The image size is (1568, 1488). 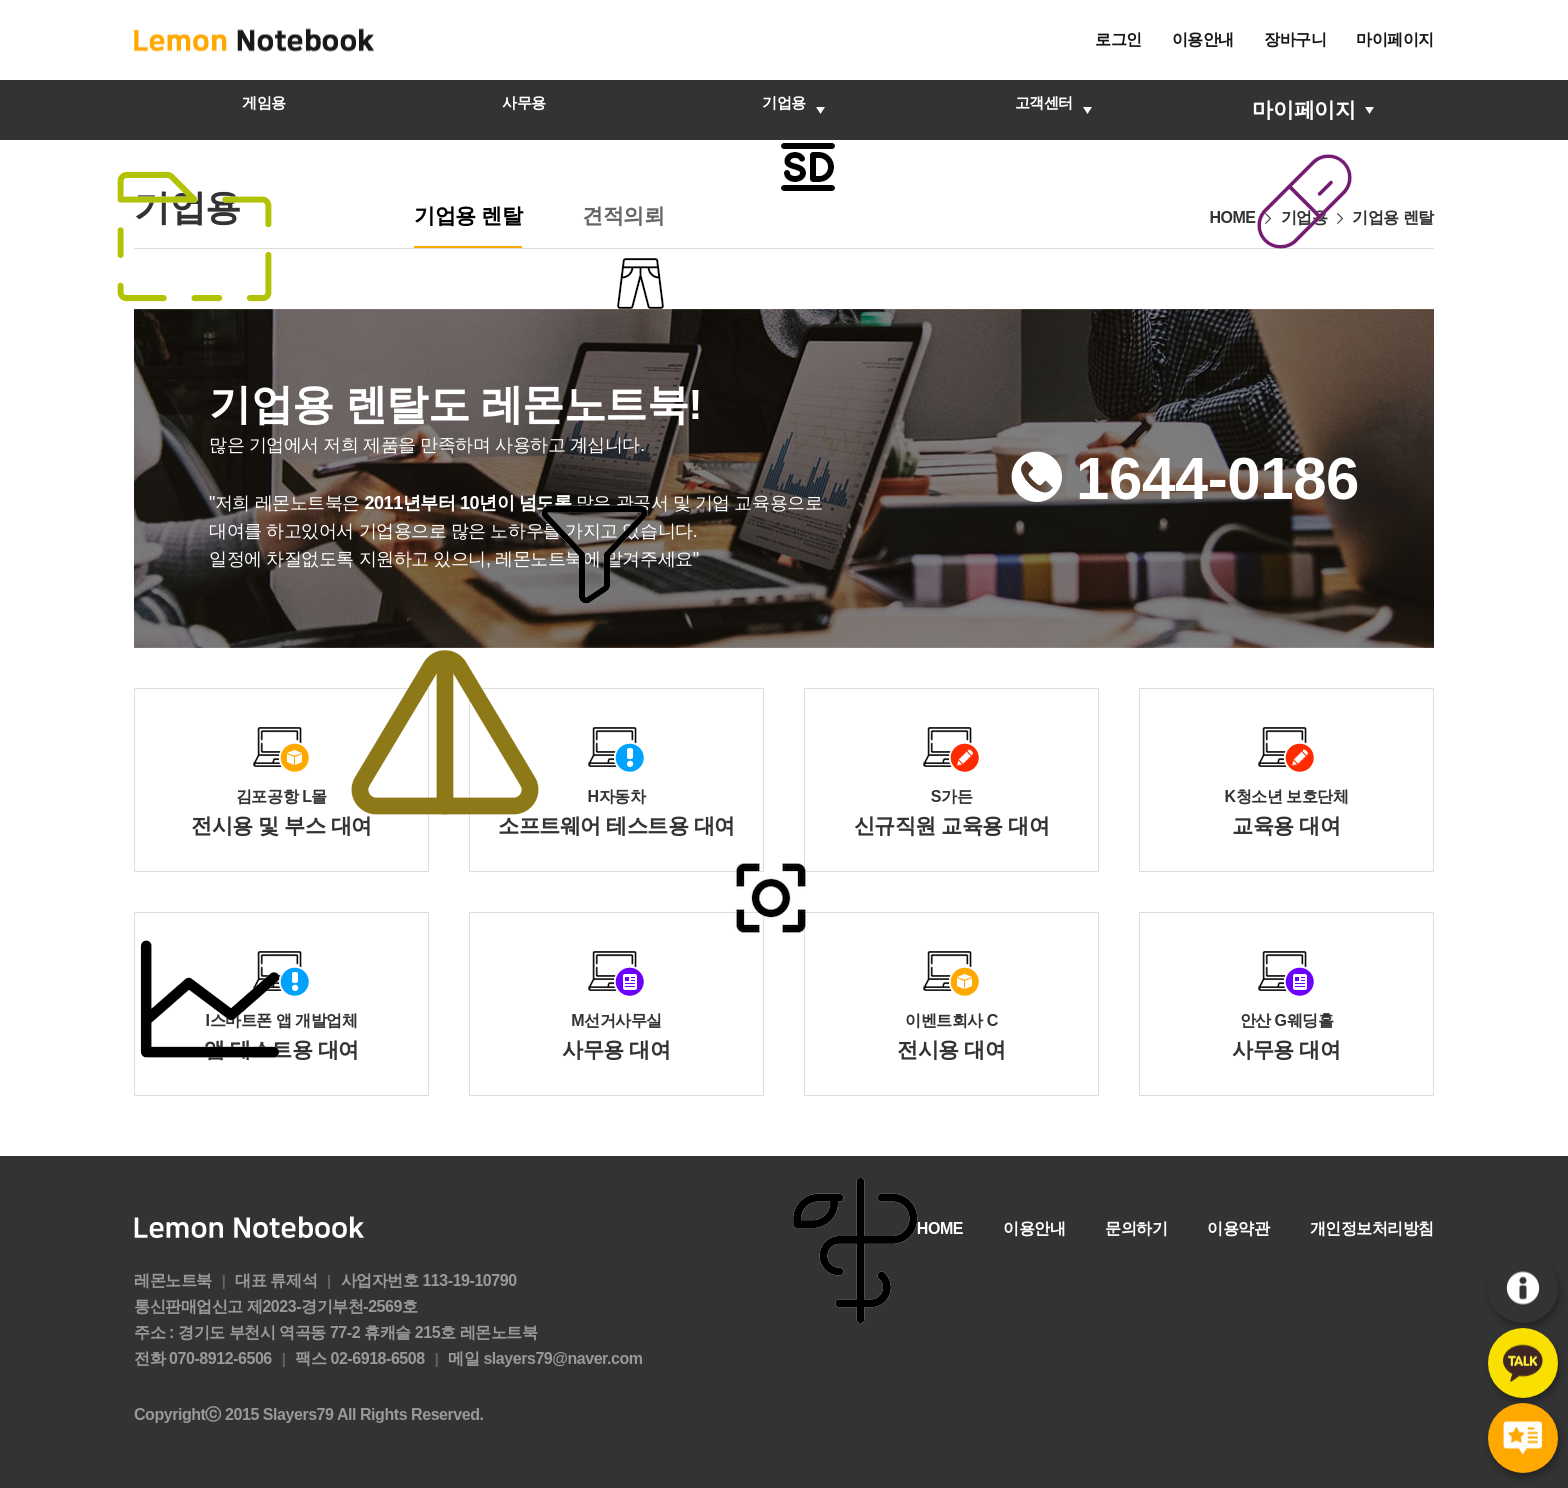 What do you see at coordinates (860, 1250) in the screenshot?
I see `access health or medical services` at bounding box center [860, 1250].